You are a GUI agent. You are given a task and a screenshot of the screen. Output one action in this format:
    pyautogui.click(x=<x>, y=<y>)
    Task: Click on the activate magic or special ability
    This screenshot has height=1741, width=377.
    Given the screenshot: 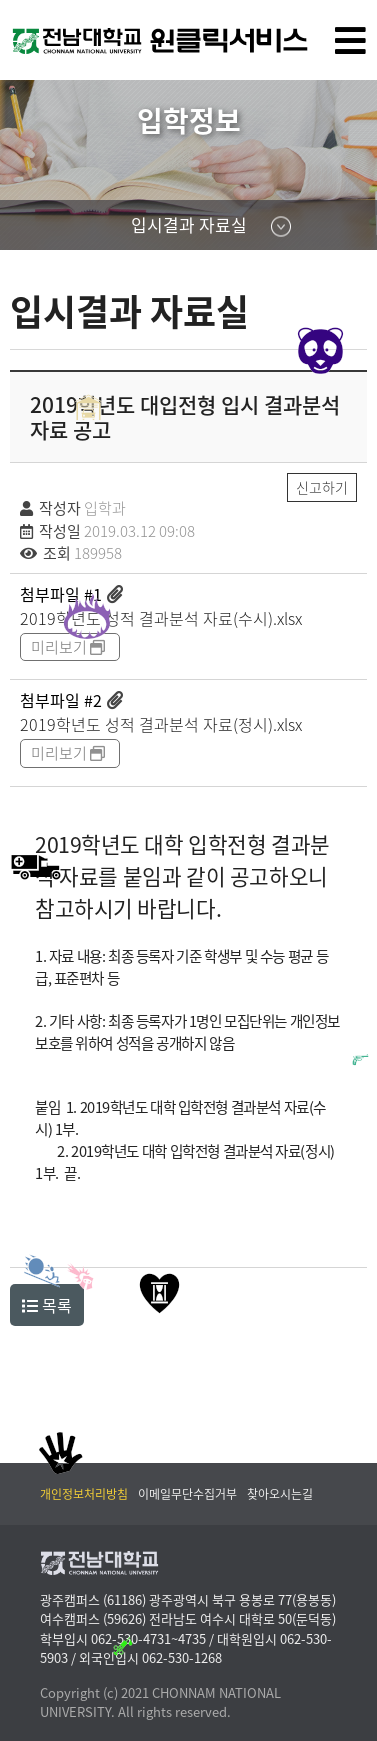 What is the action you would take?
    pyautogui.click(x=61, y=1454)
    